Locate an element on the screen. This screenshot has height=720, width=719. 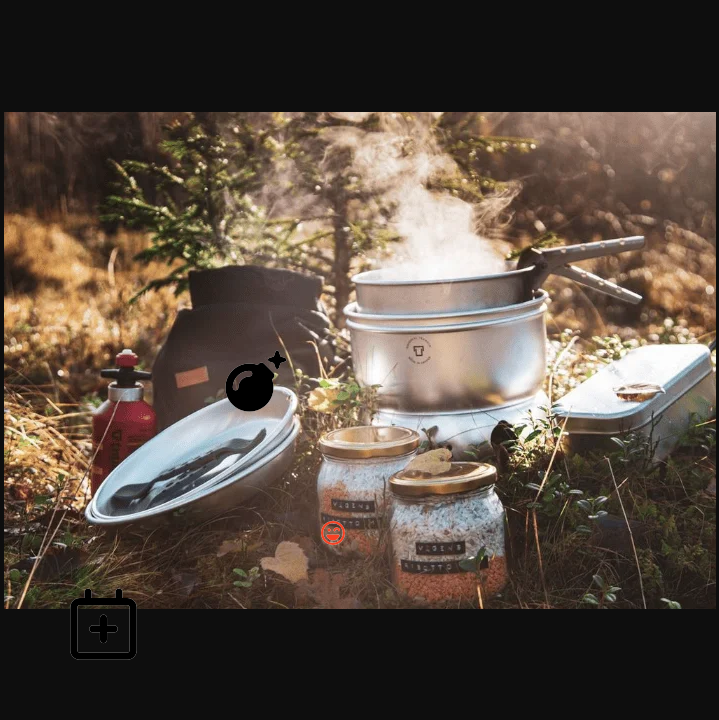
add a new calendar event is located at coordinates (103, 626).